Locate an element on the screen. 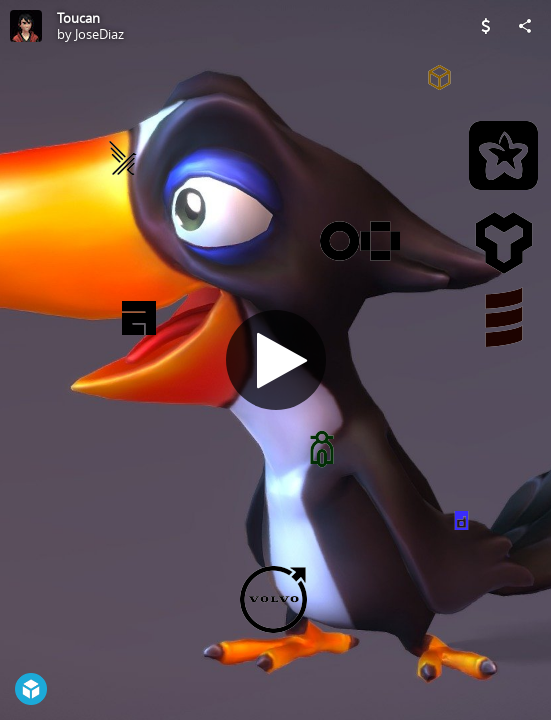  containerd container runtime logo is located at coordinates (461, 520).